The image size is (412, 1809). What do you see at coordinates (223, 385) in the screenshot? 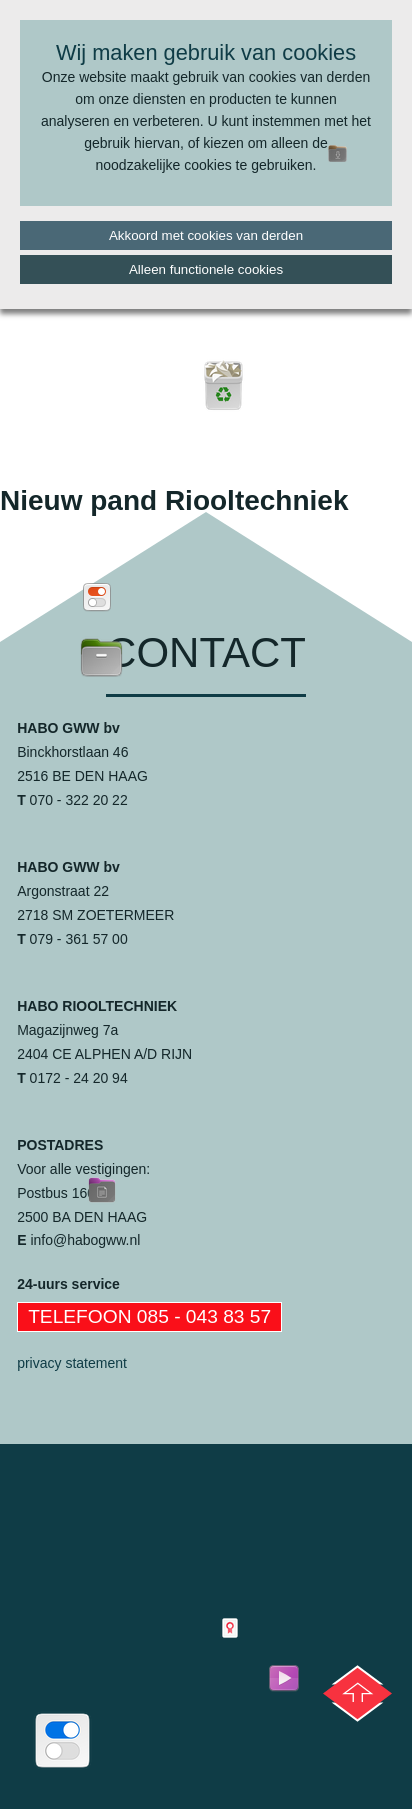
I see `view deleted files in trash` at bounding box center [223, 385].